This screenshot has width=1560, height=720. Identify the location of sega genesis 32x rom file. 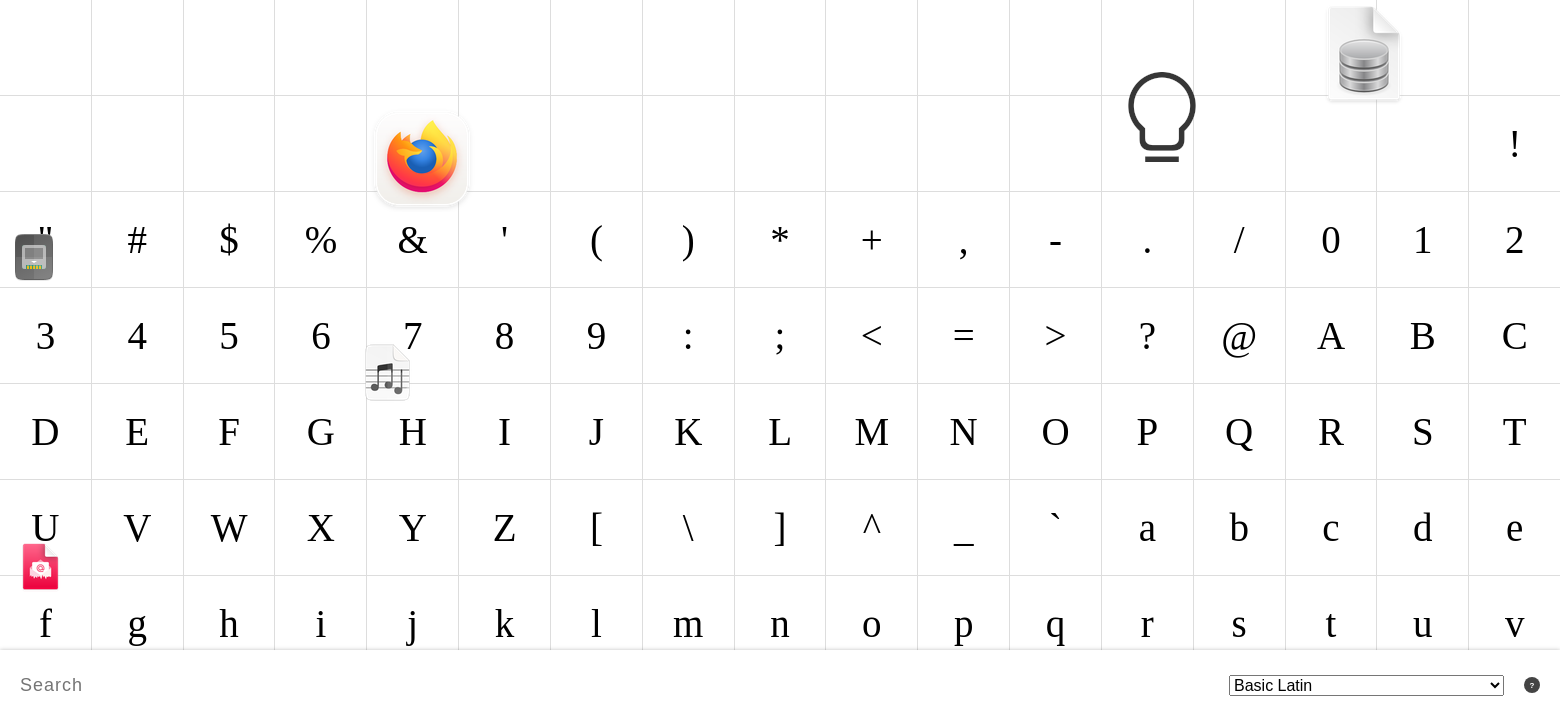
(34, 257).